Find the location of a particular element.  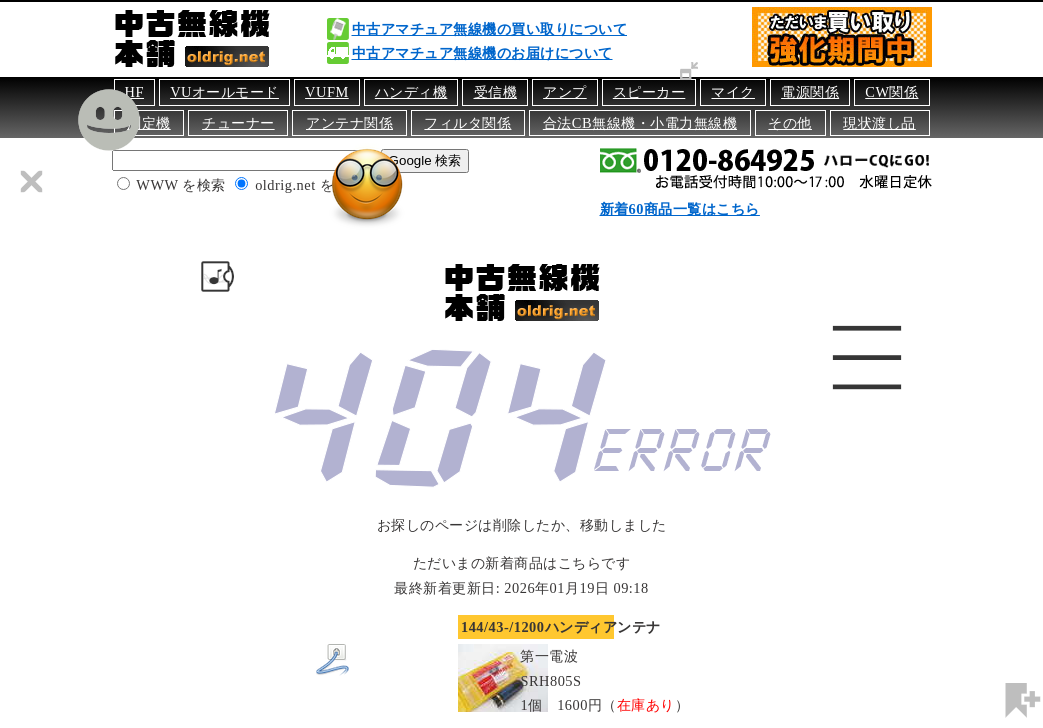

connect to a wired ethernet network is located at coordinates (332, 659).